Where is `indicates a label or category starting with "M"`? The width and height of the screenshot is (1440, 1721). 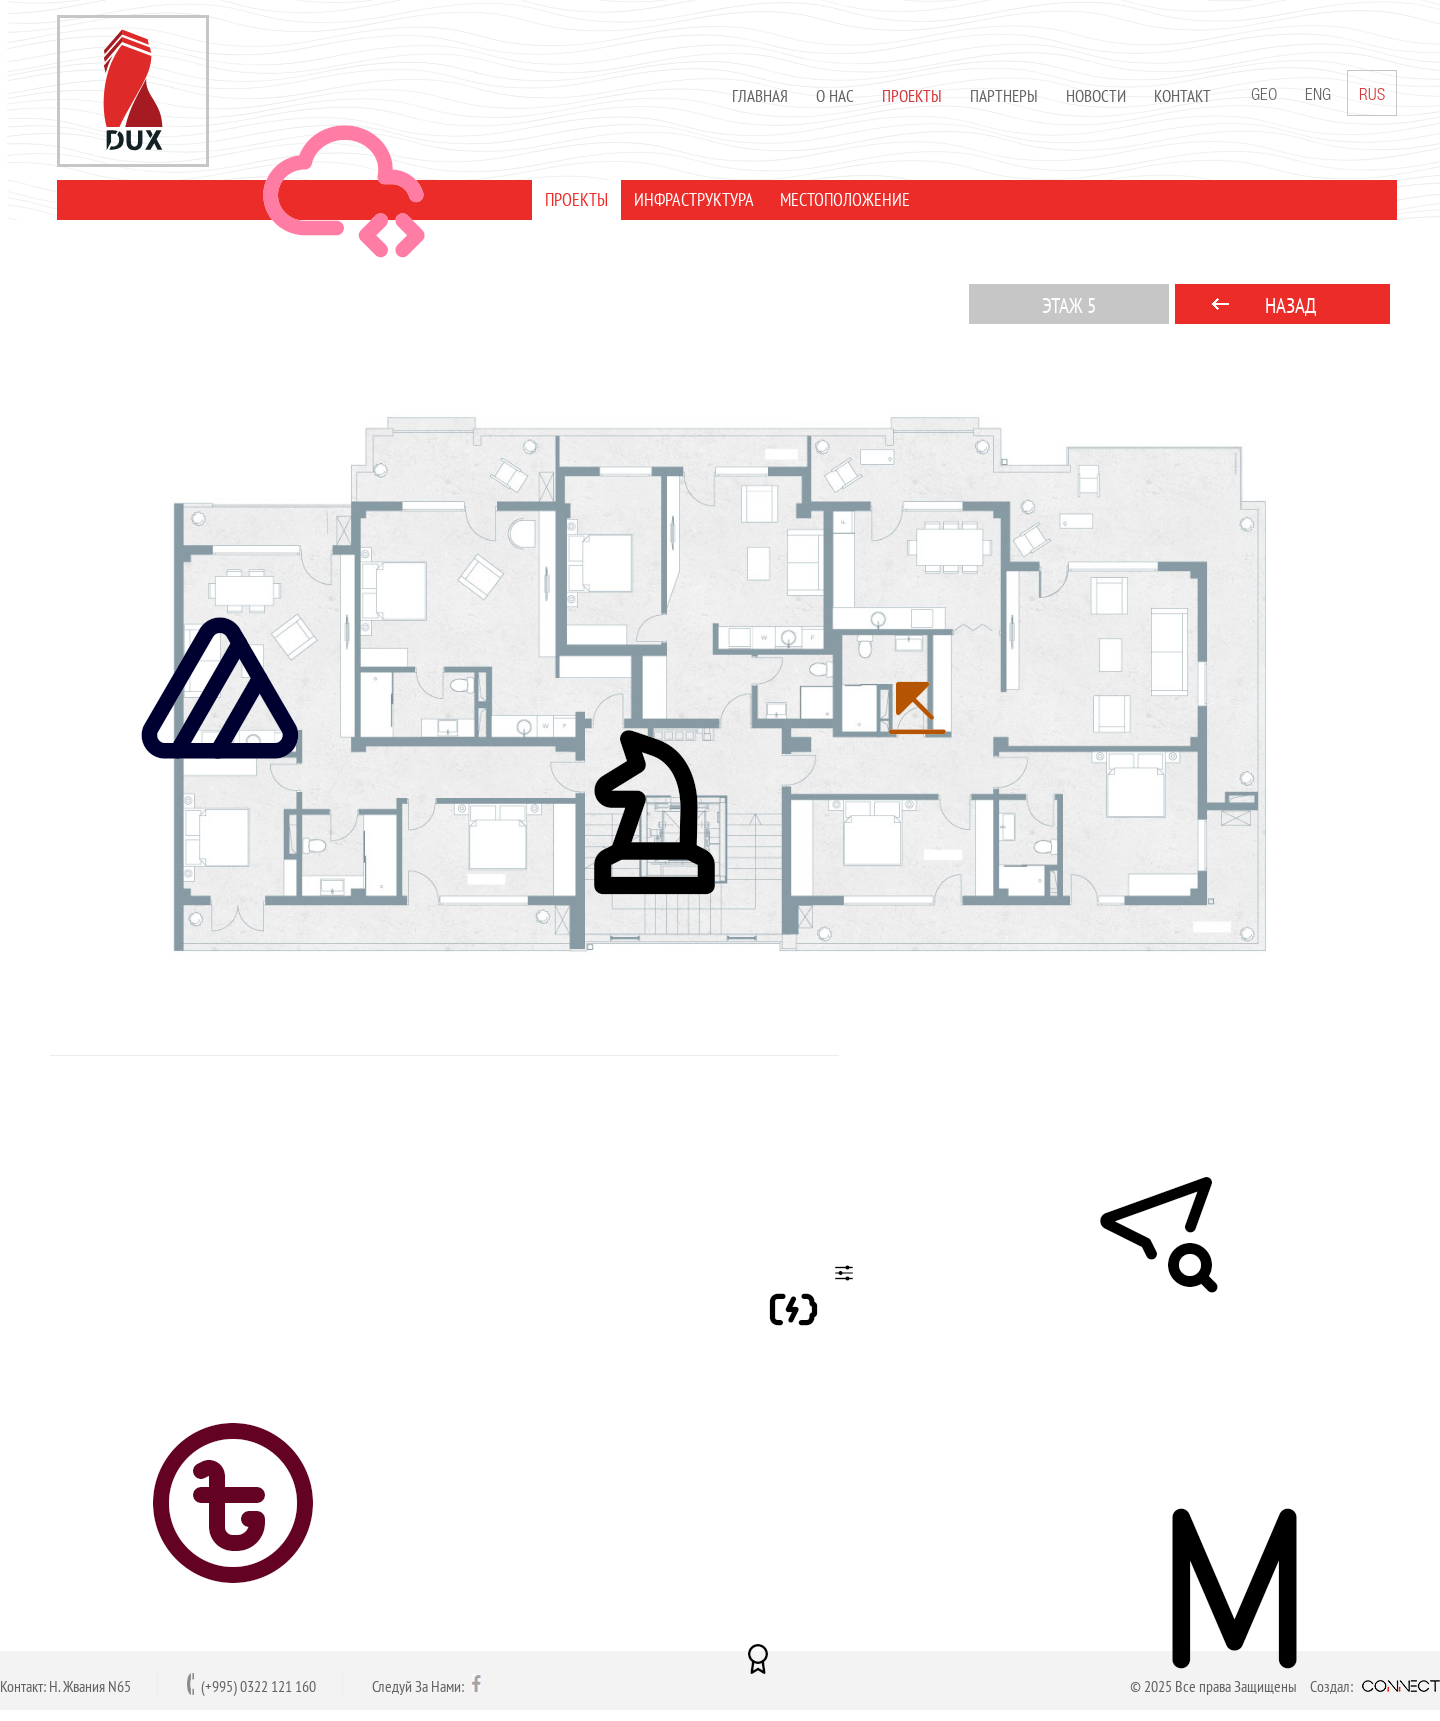 indicates a label or category starting with "M" is located at coordinates (1234, 1588).